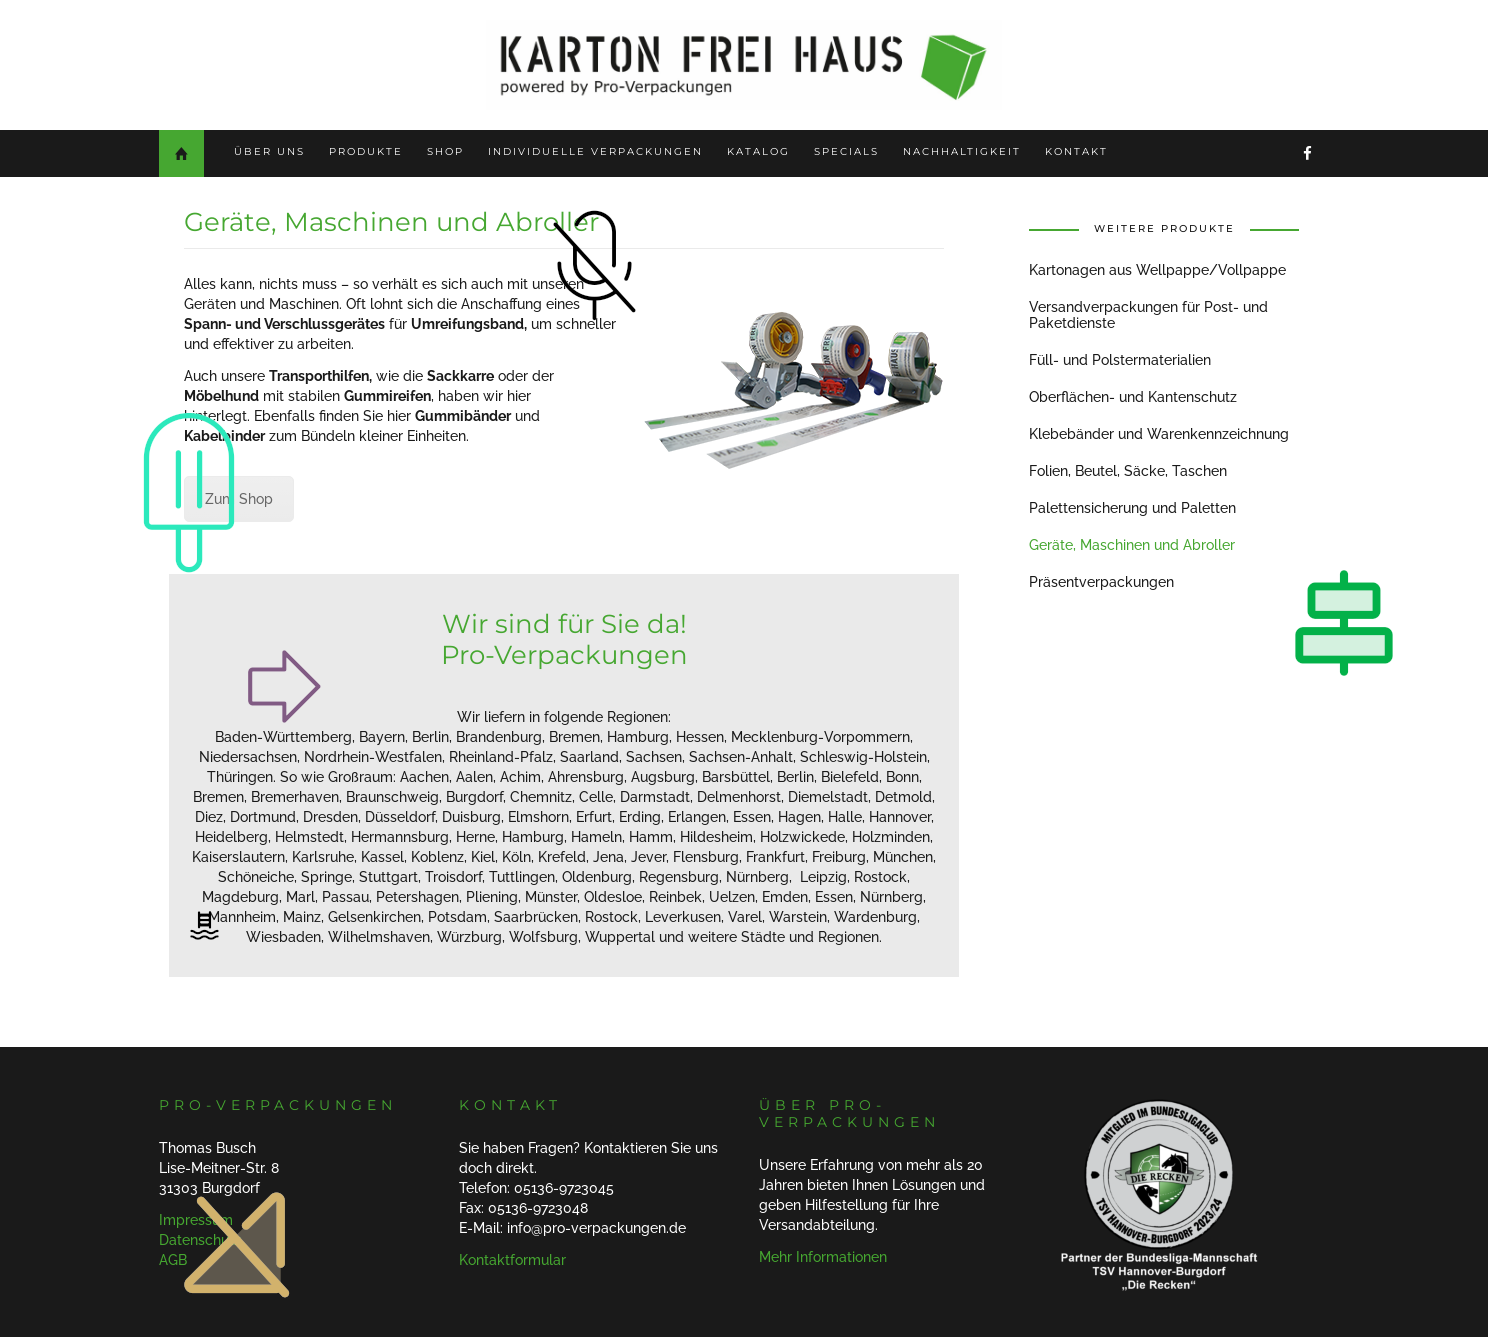  Describe the element at coordinates (189, 490) in the screenshot. I see `access summer or seasonal content` at that location.